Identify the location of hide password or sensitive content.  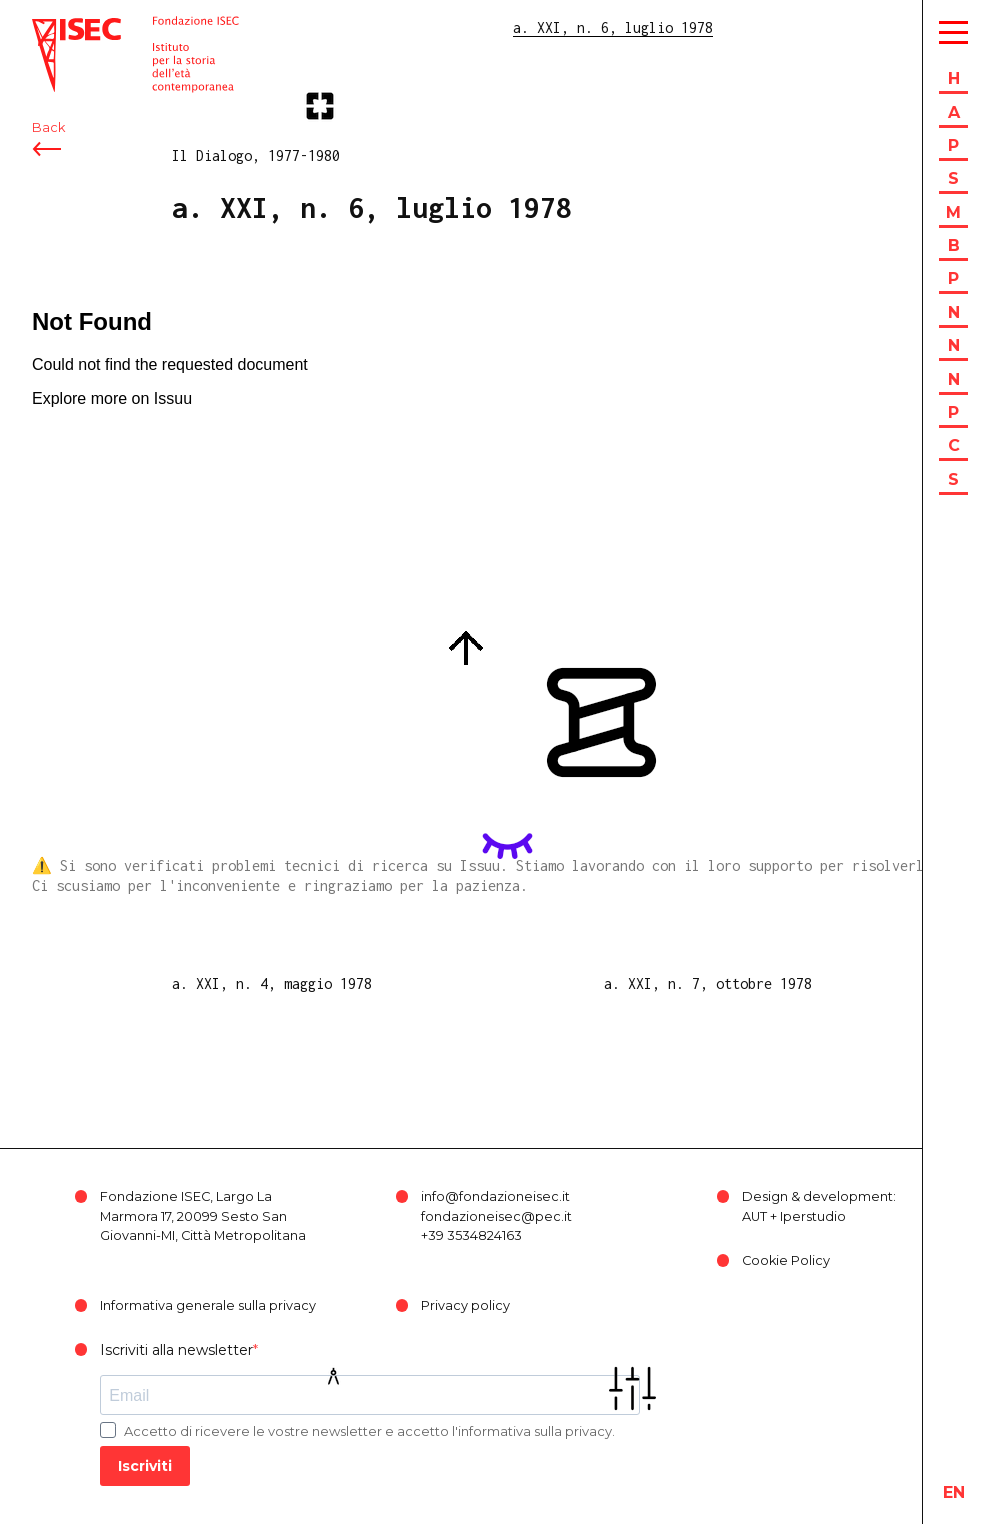
(507, 841).